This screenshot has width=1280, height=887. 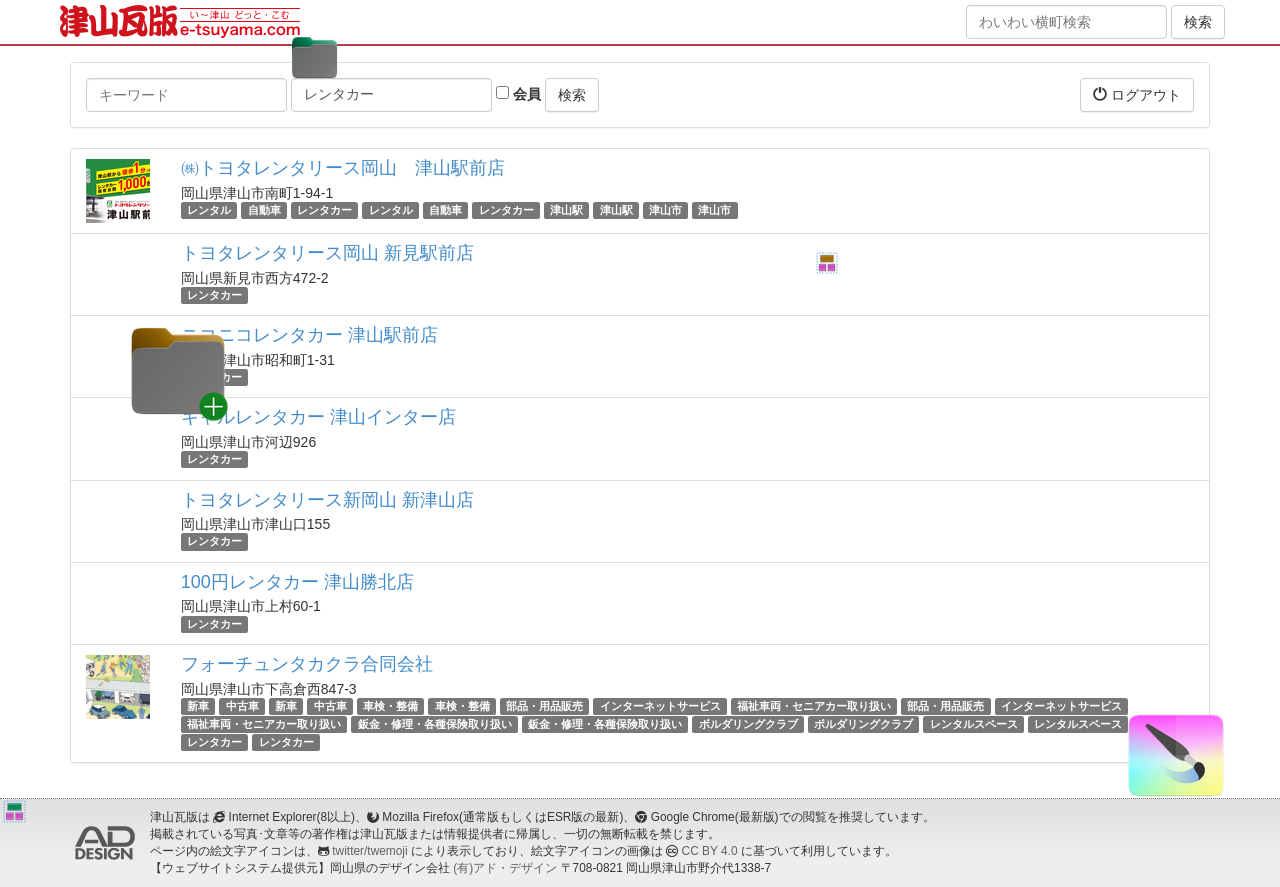 I want to click on select all items in the current view, so click(x=827, y=263).